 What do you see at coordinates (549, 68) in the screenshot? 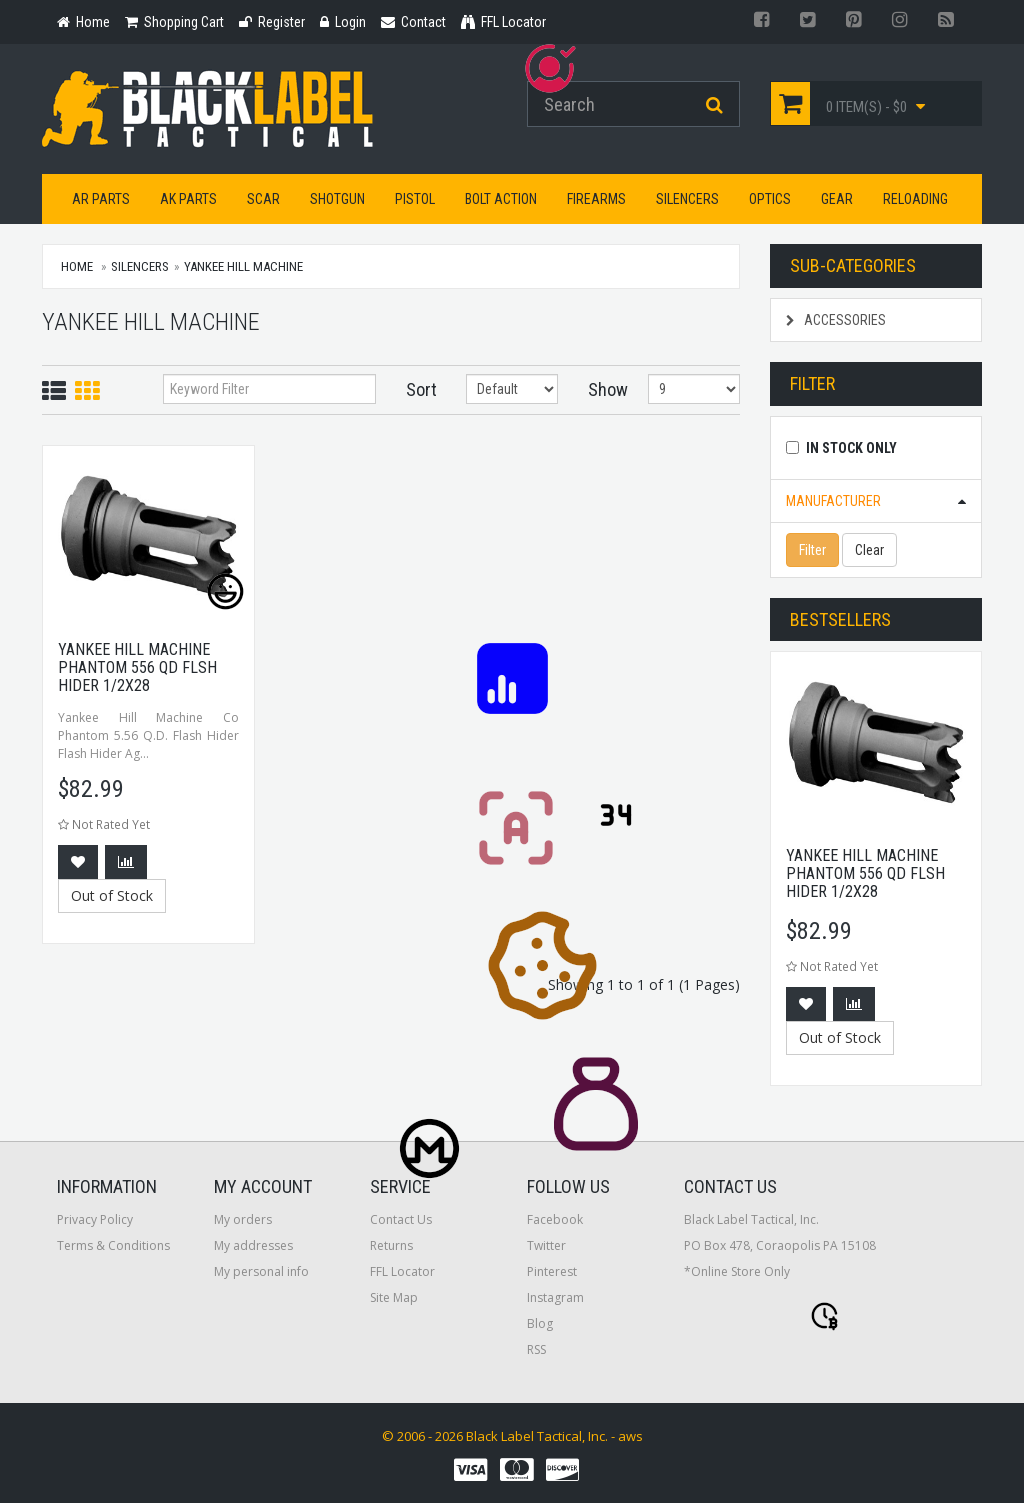
I see `verified user profile` at bounding box center [549, 68].